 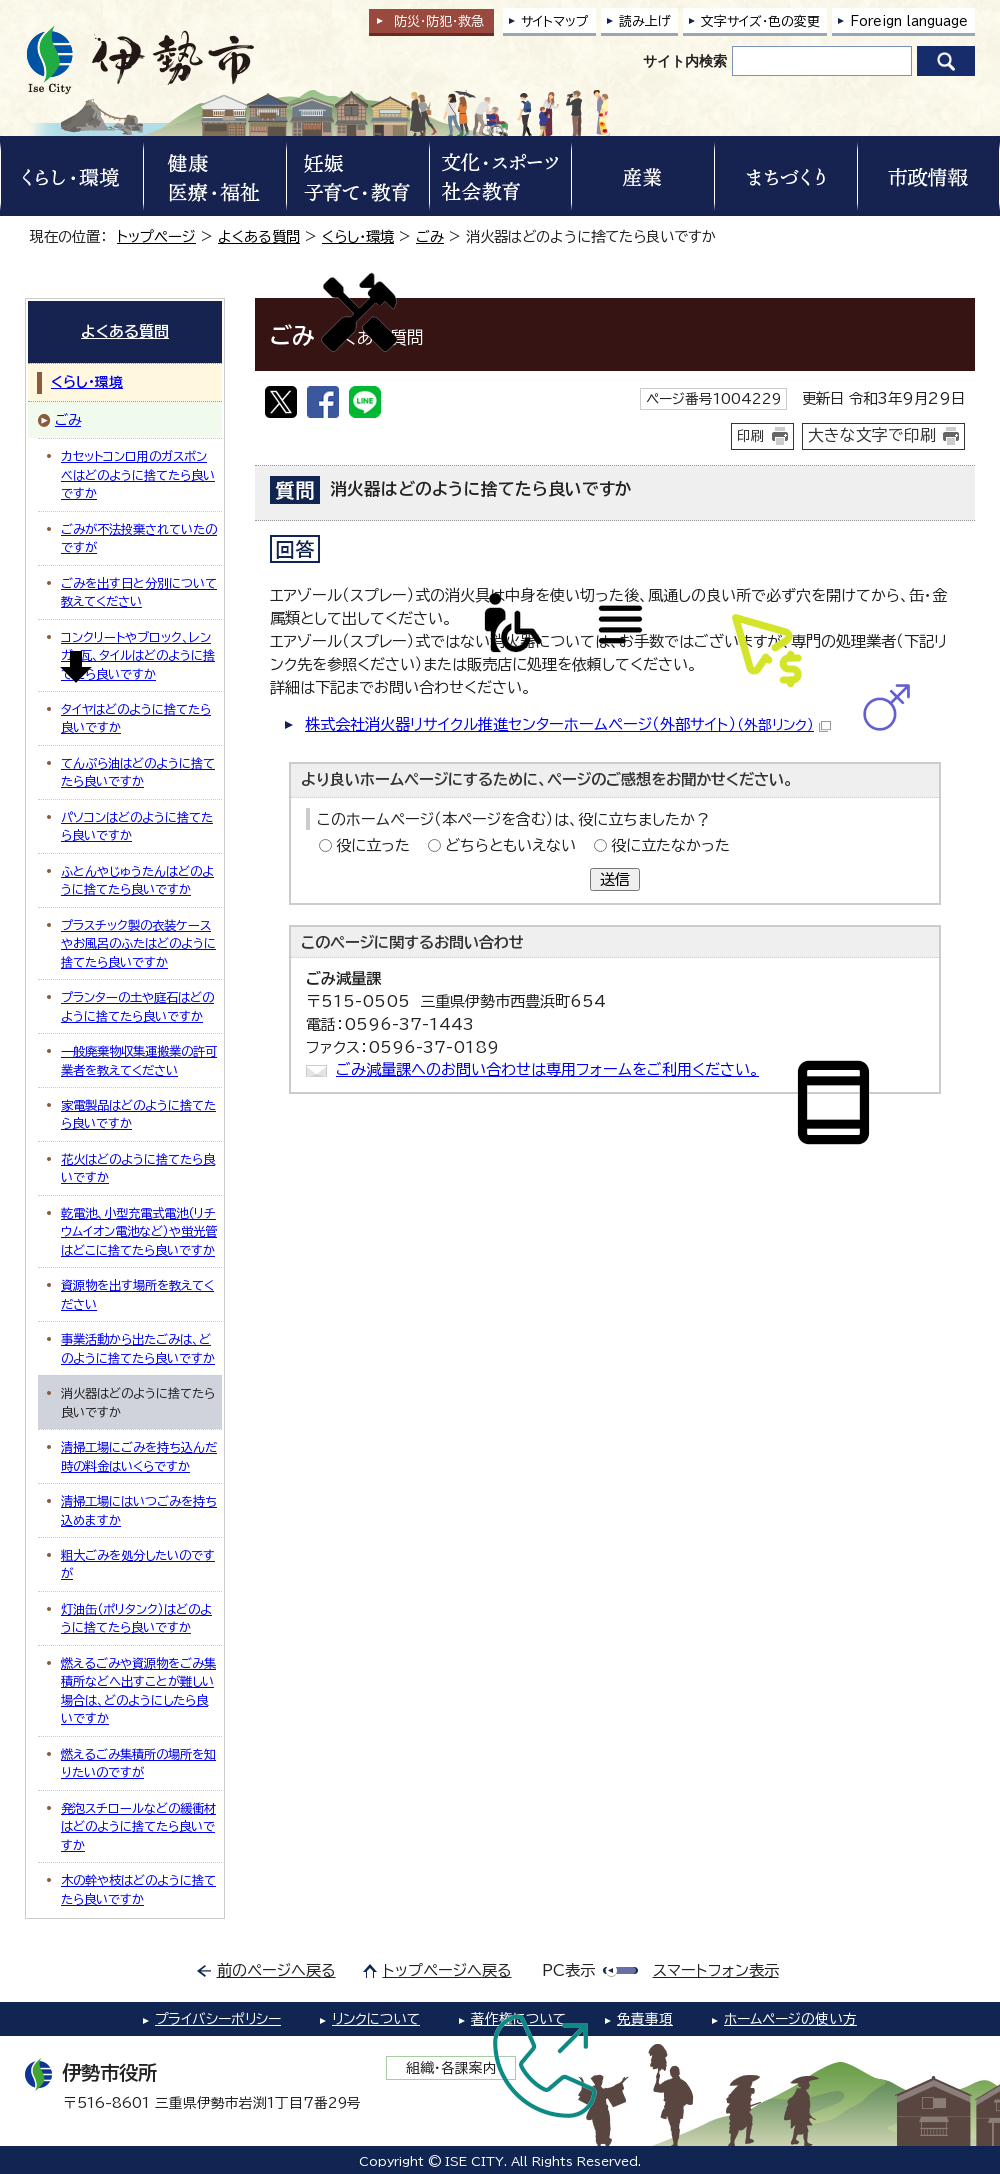 What do you see at coordinates (887, 706) in the screenshot?
I see `indicates transgender or non-binary gender identity option` at bounding box center [887, 706].